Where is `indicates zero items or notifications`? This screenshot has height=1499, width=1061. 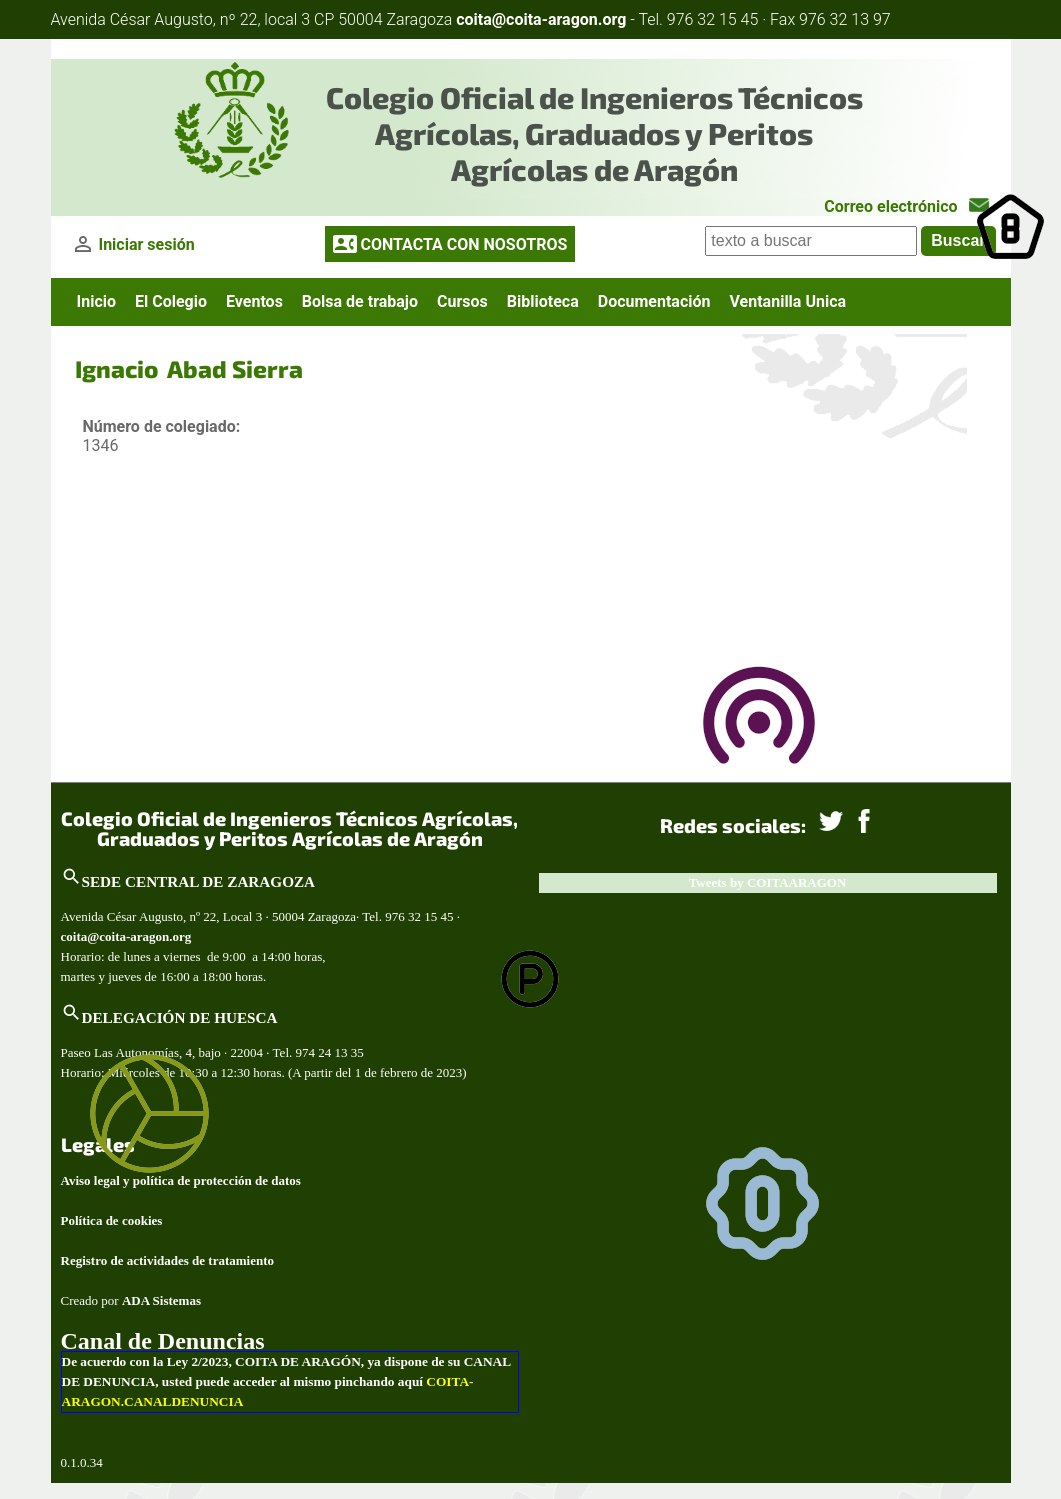
indicates zero items or notifications is located at coordinates (762, 1203).